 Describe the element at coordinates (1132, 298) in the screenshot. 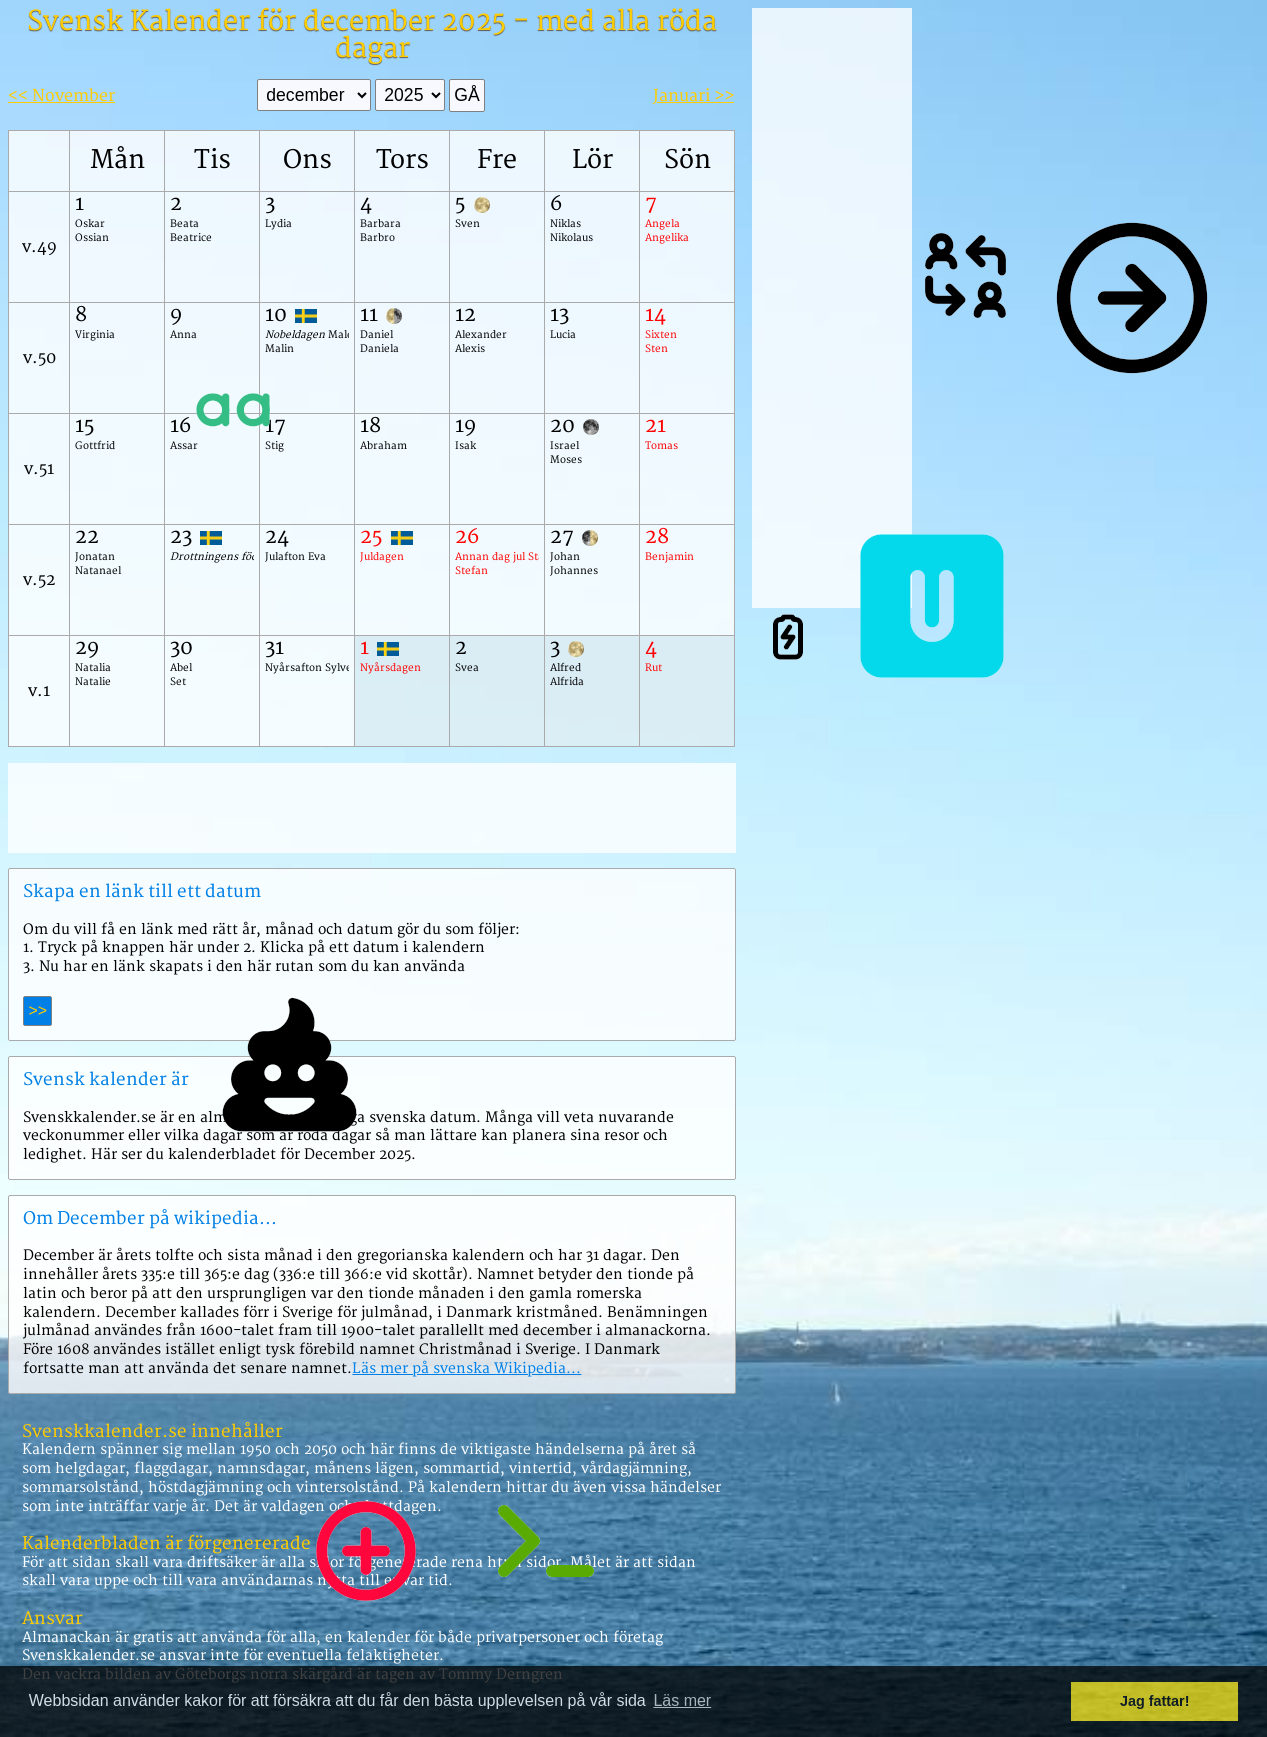

I see `proceed to the next step` at that location.